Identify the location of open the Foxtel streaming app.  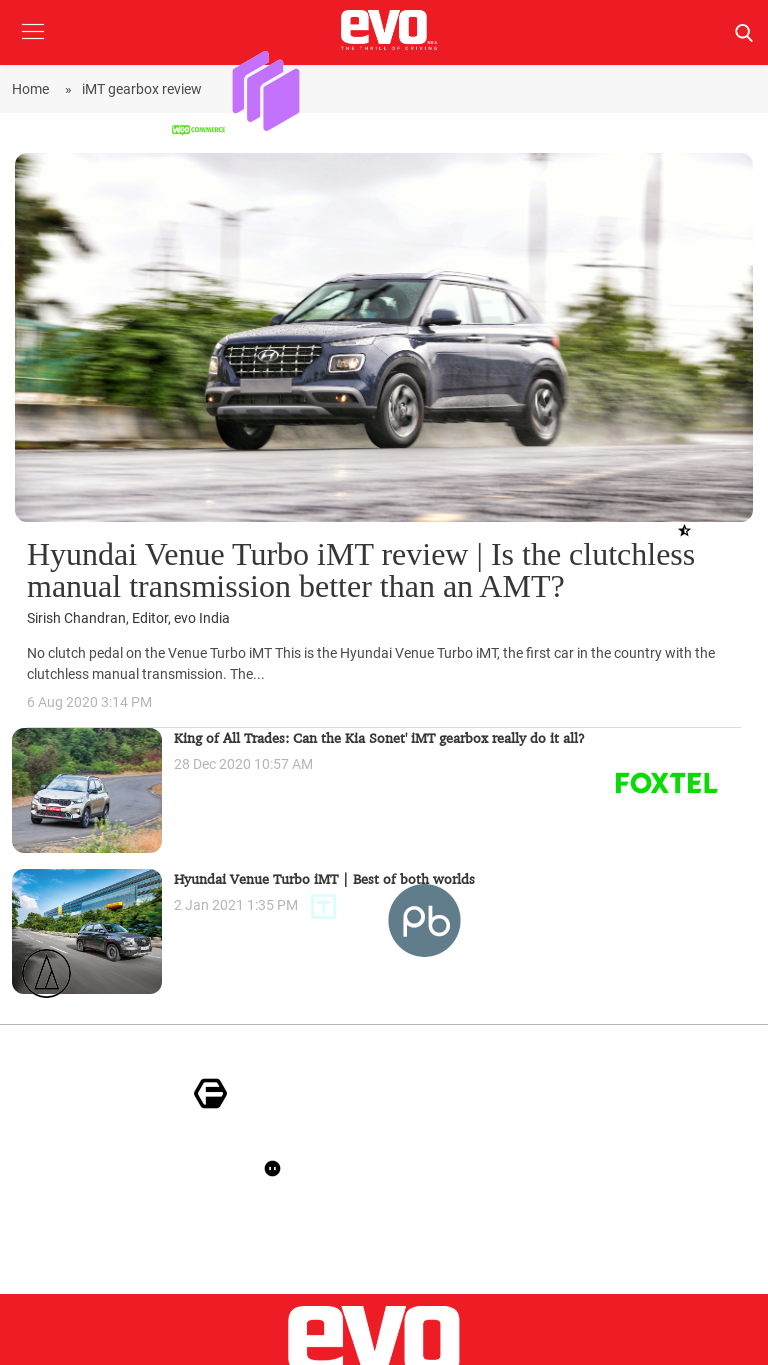
(667, 783).